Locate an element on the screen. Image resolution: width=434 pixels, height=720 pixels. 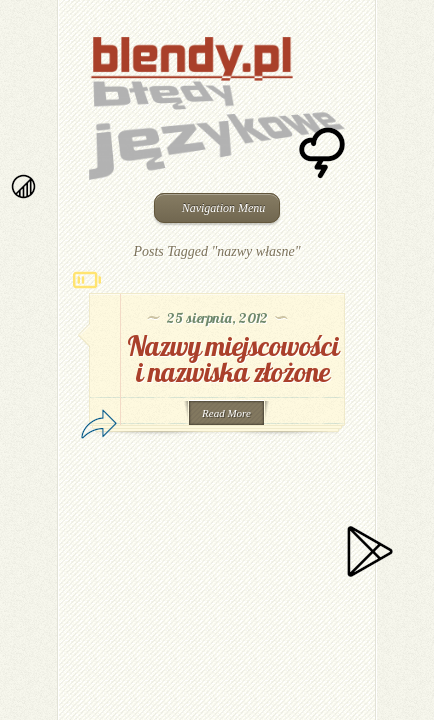
indicates thunderstorm or severe weather conditions is located at coordinates (322, 152).